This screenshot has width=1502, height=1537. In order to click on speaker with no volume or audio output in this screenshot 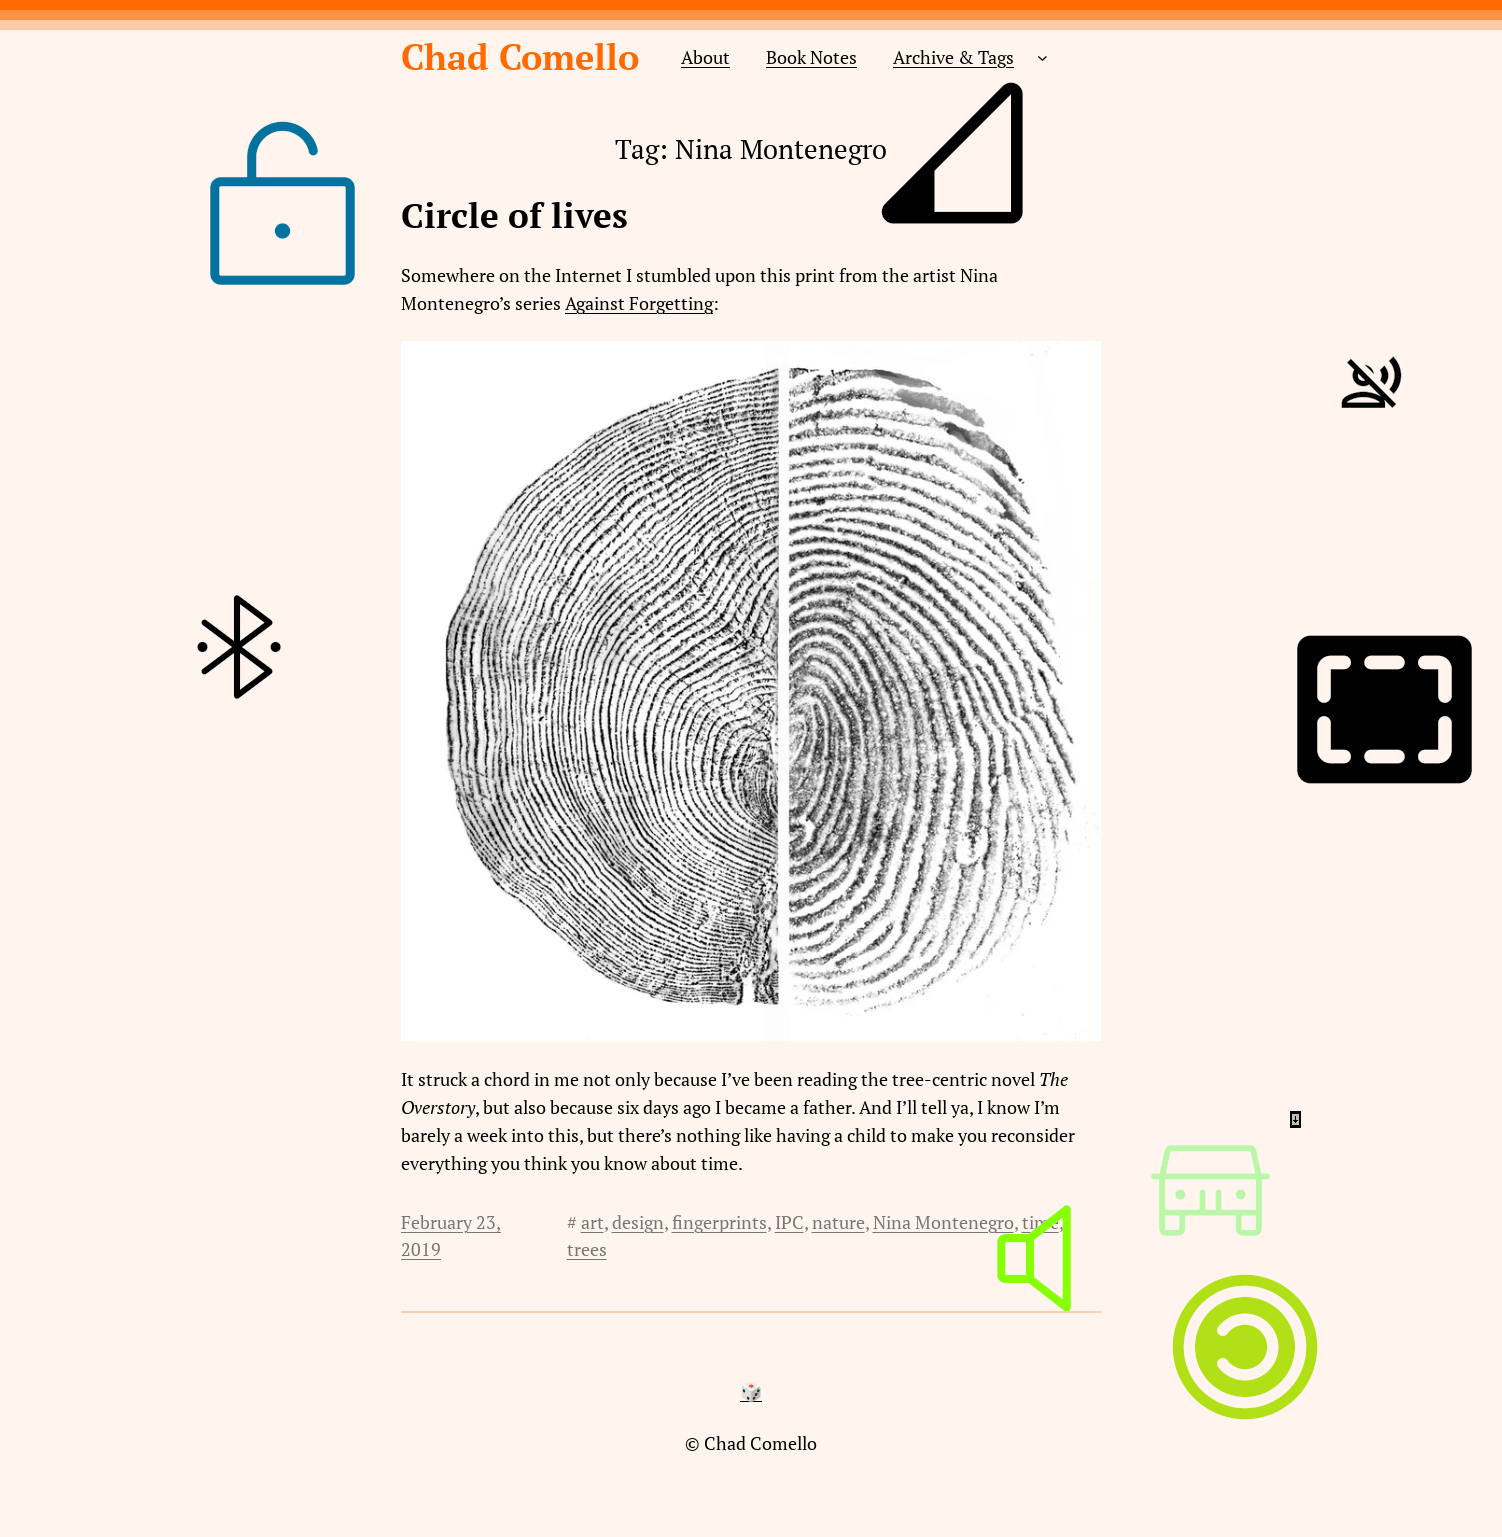, I will do `click(1054, 1258)`.